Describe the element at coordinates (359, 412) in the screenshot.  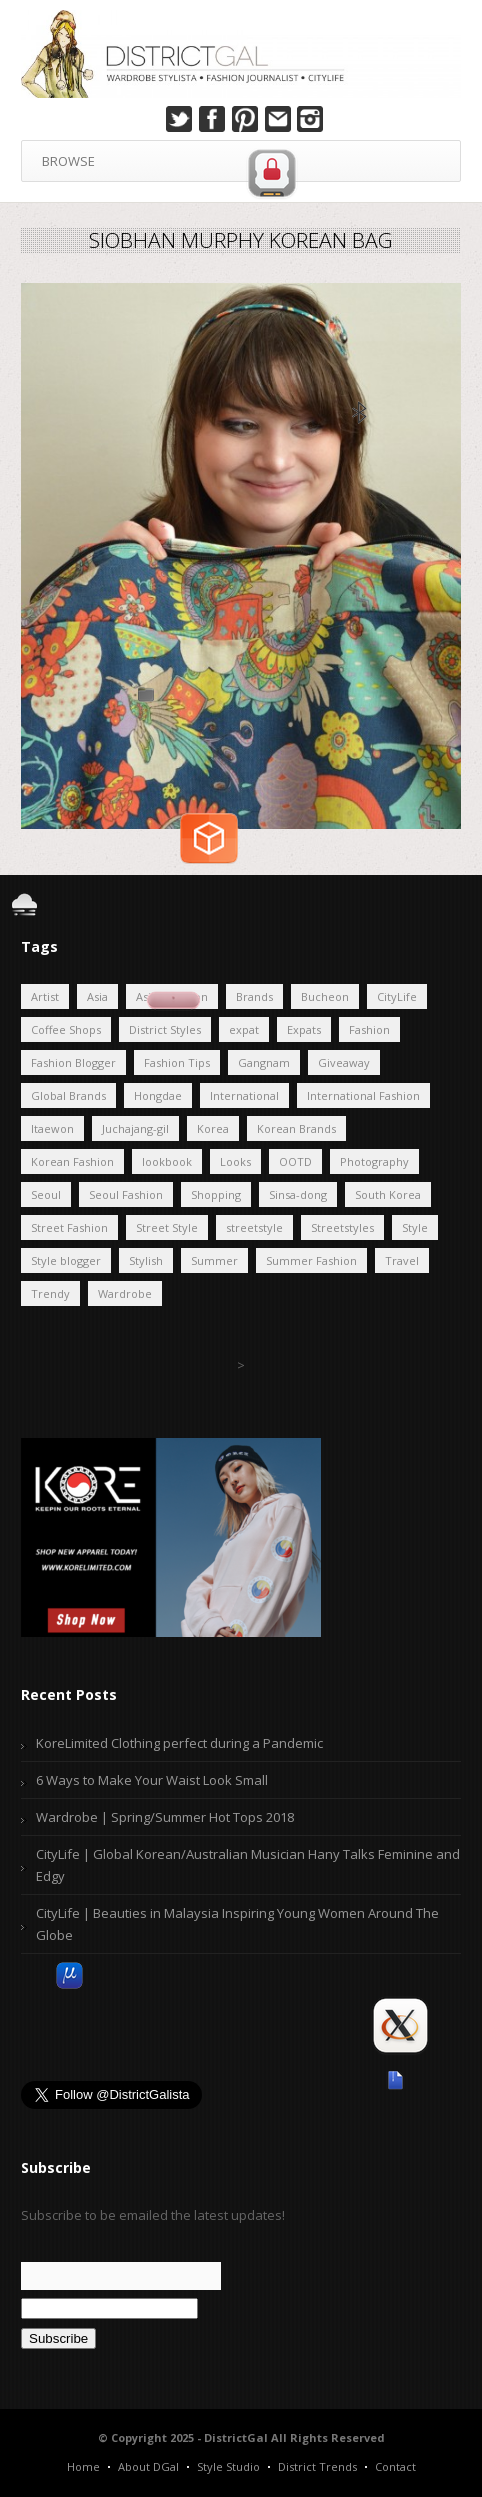
I see `access bluetooth settings` at that location.